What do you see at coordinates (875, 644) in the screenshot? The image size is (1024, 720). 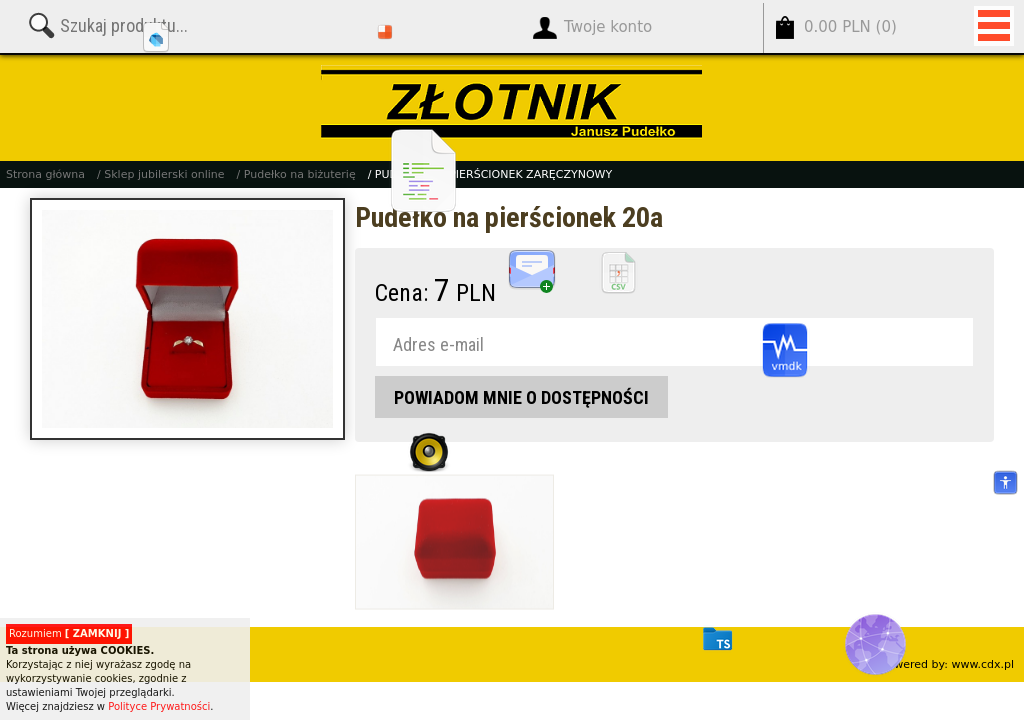 I see `open internet or web browser application` at bounding box center [875, 644].